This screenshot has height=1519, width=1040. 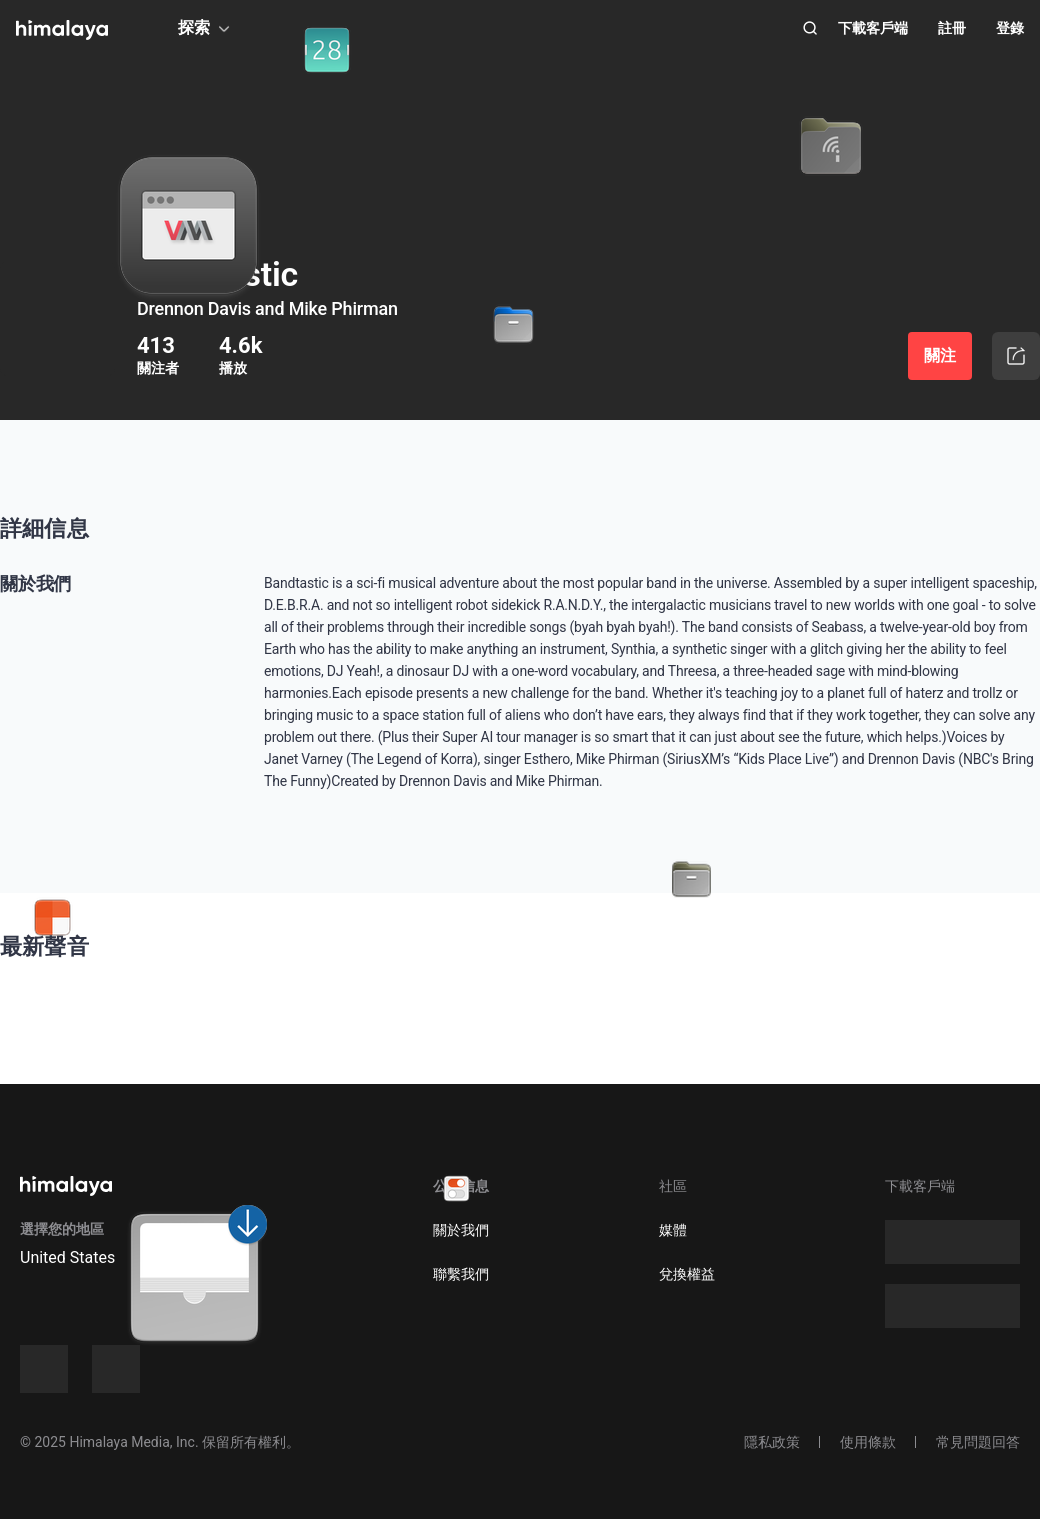 I want to click on open virtual machine preferences, so click(x=188, y=225).